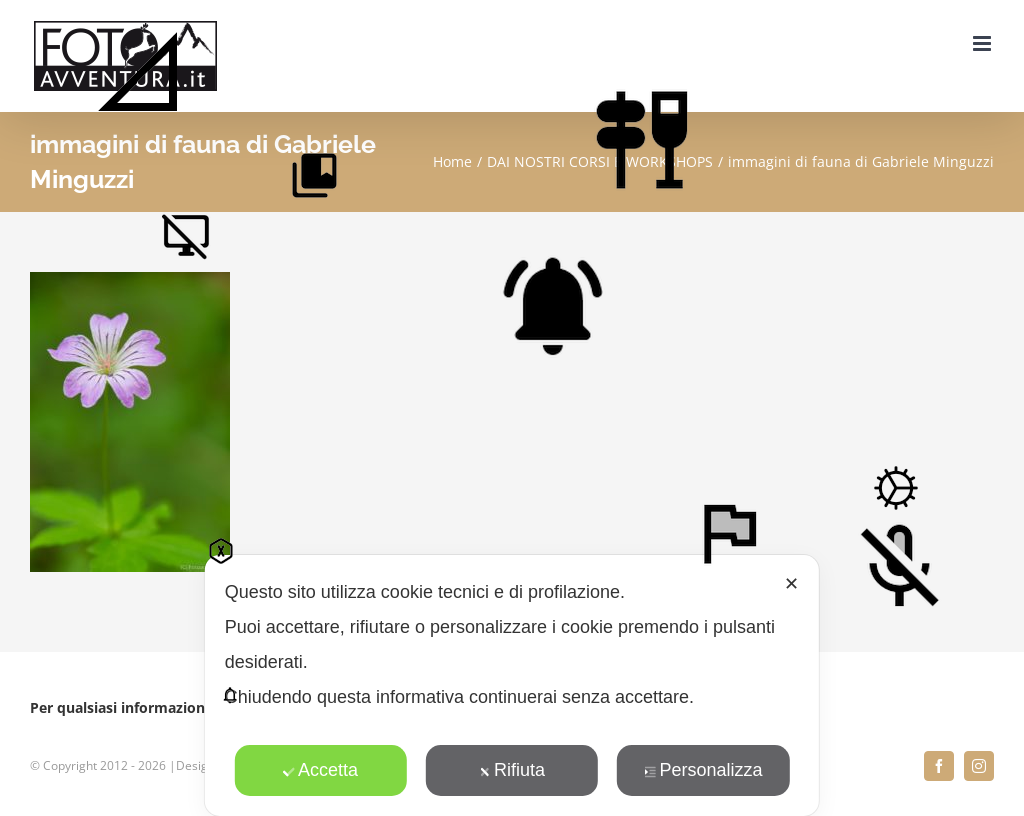 This screenshot has width=1024, height=816. I want to click on access settings or preferences, so click(896, 488).